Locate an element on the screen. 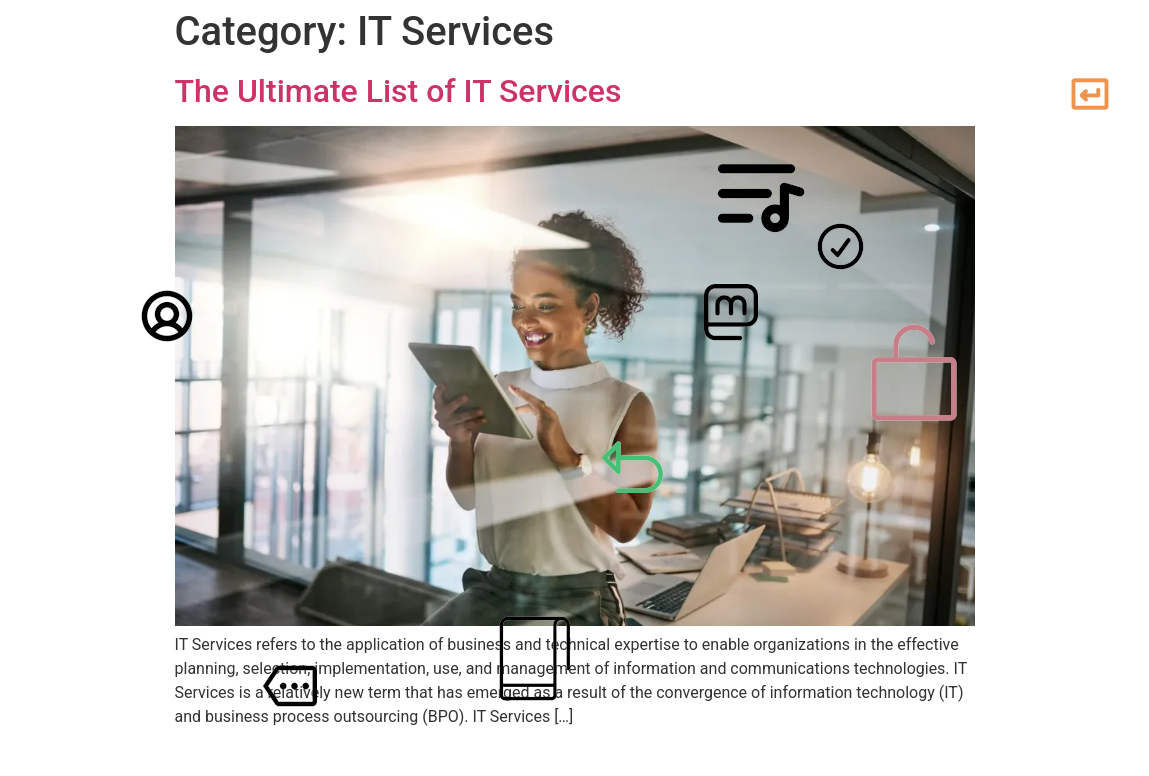 This screenshot has width=1149, height=776. towel or linen available at this location is located at coordinates (531, 658).